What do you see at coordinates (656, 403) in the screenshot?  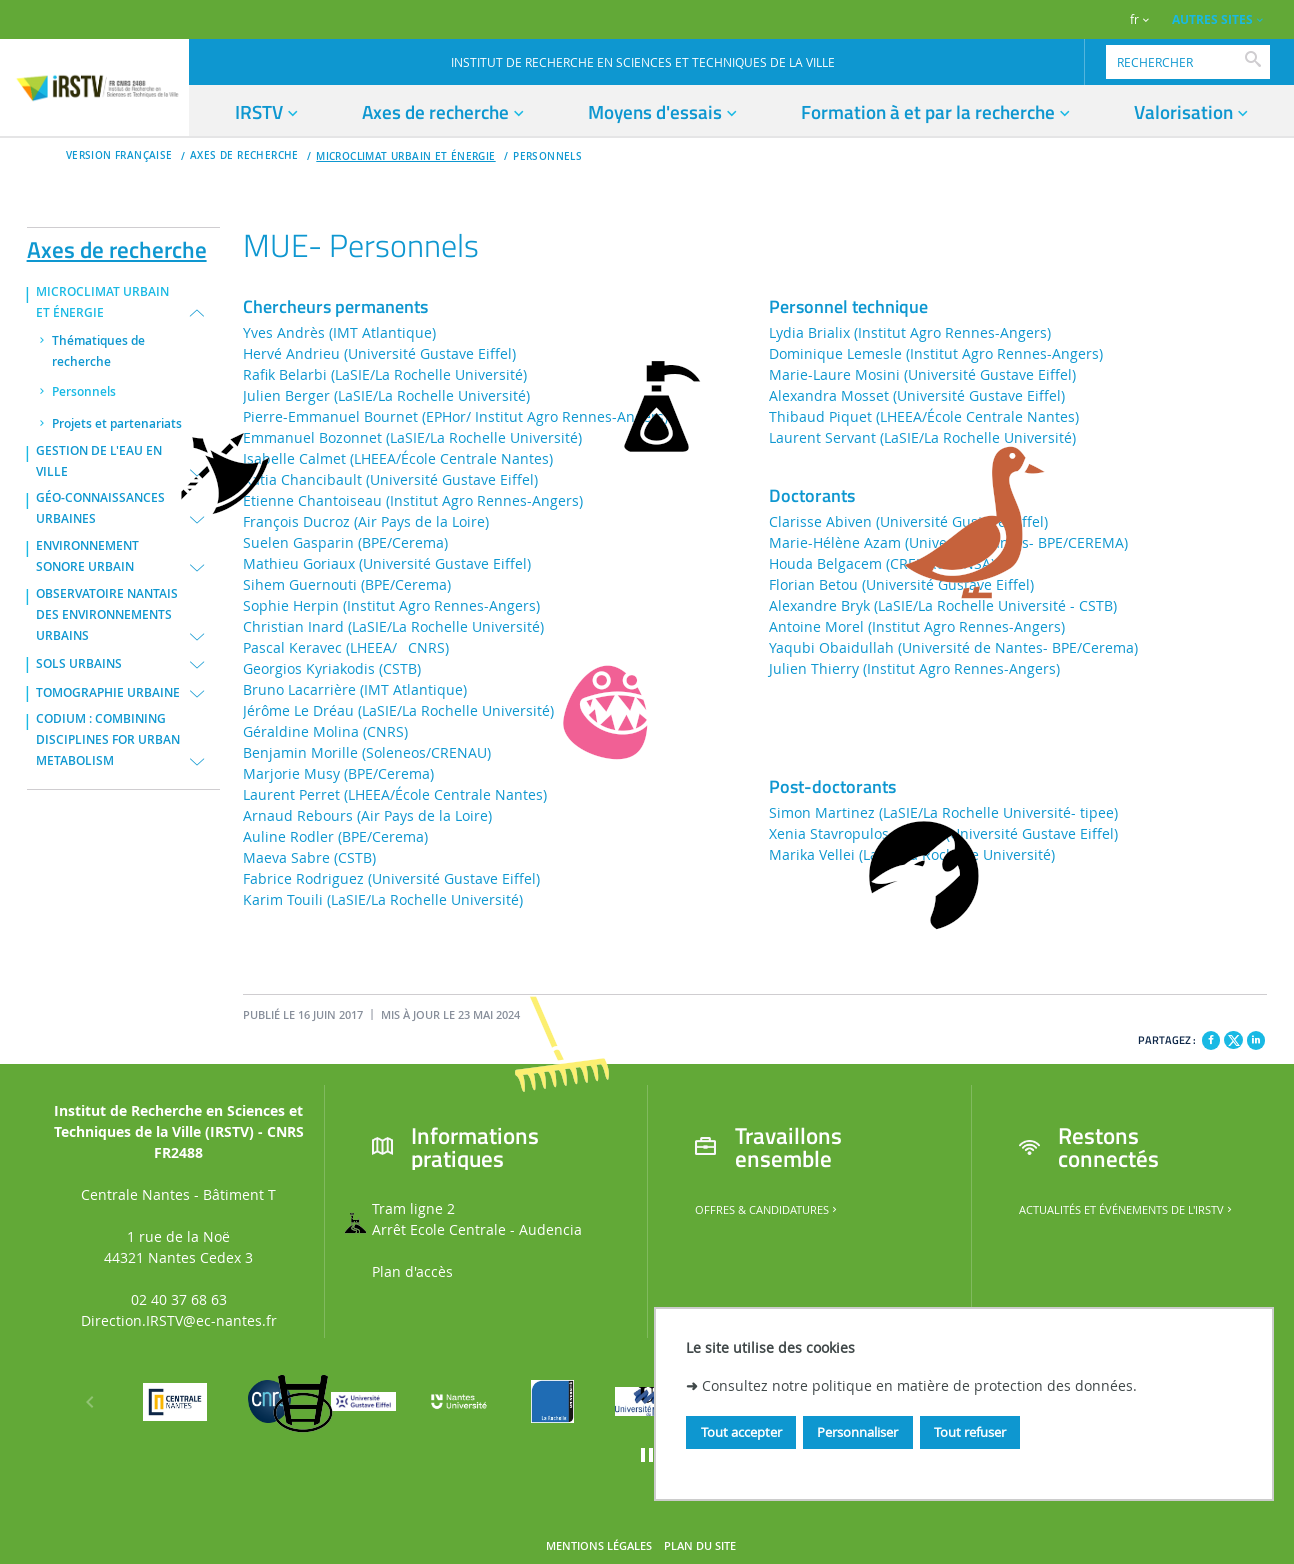 I see `indicates soap or hand washing station` at bounding box center [656, 403].